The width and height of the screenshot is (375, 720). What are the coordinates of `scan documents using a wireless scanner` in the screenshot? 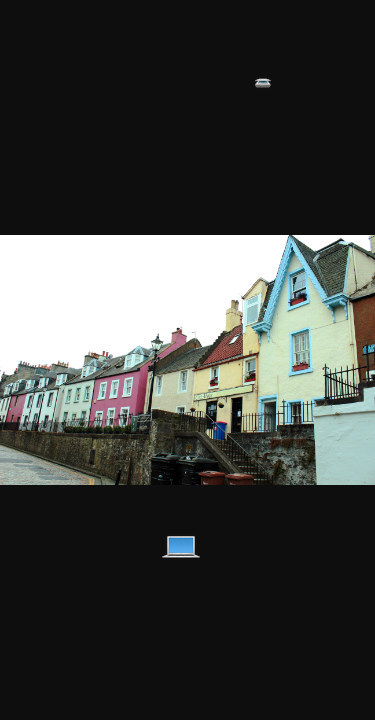 It's located at (263, 83).